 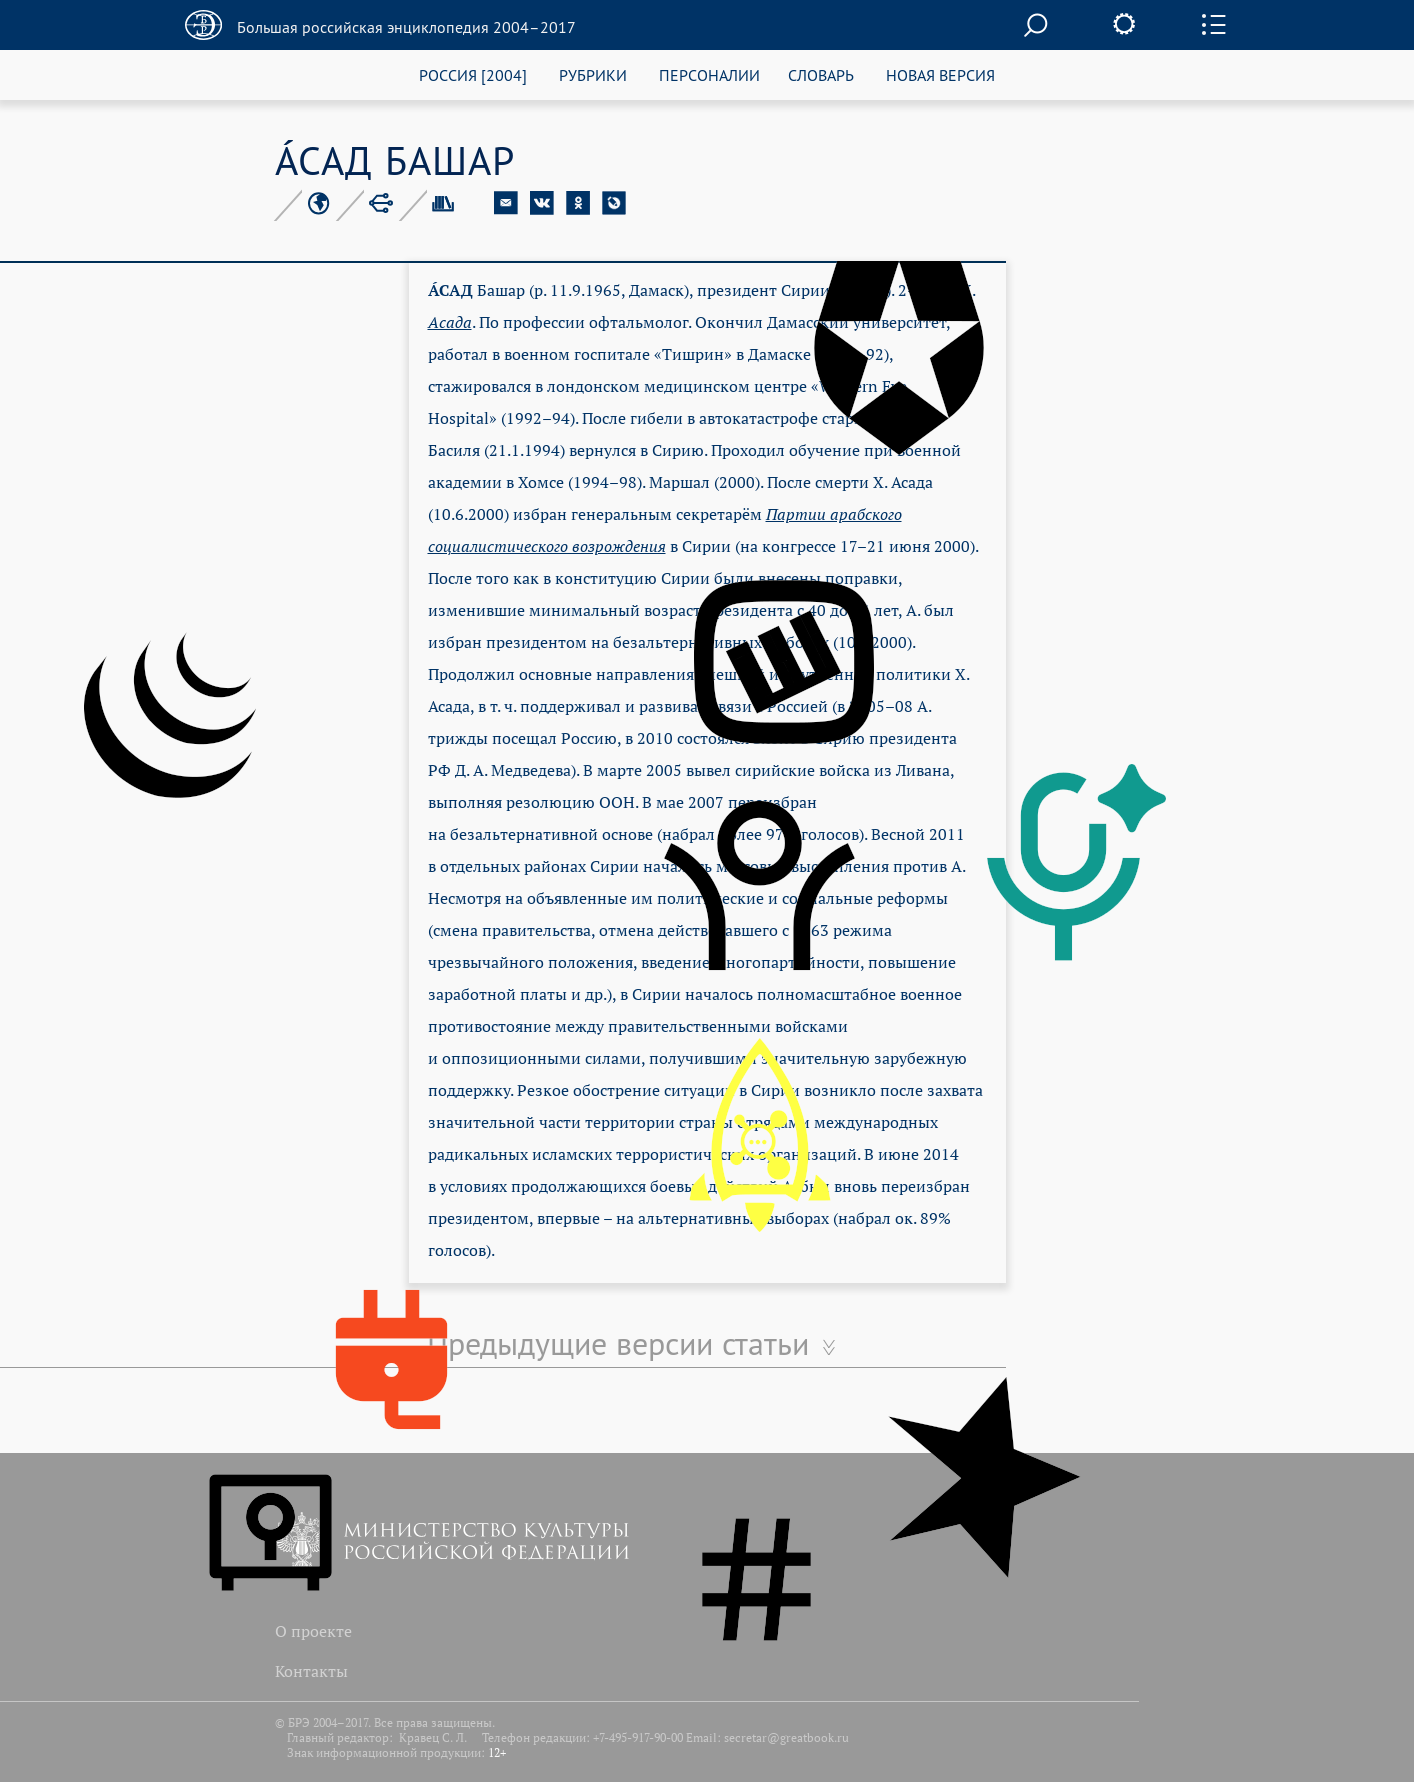 I want to click on open the Wykop app, so click(x=784, y=662).